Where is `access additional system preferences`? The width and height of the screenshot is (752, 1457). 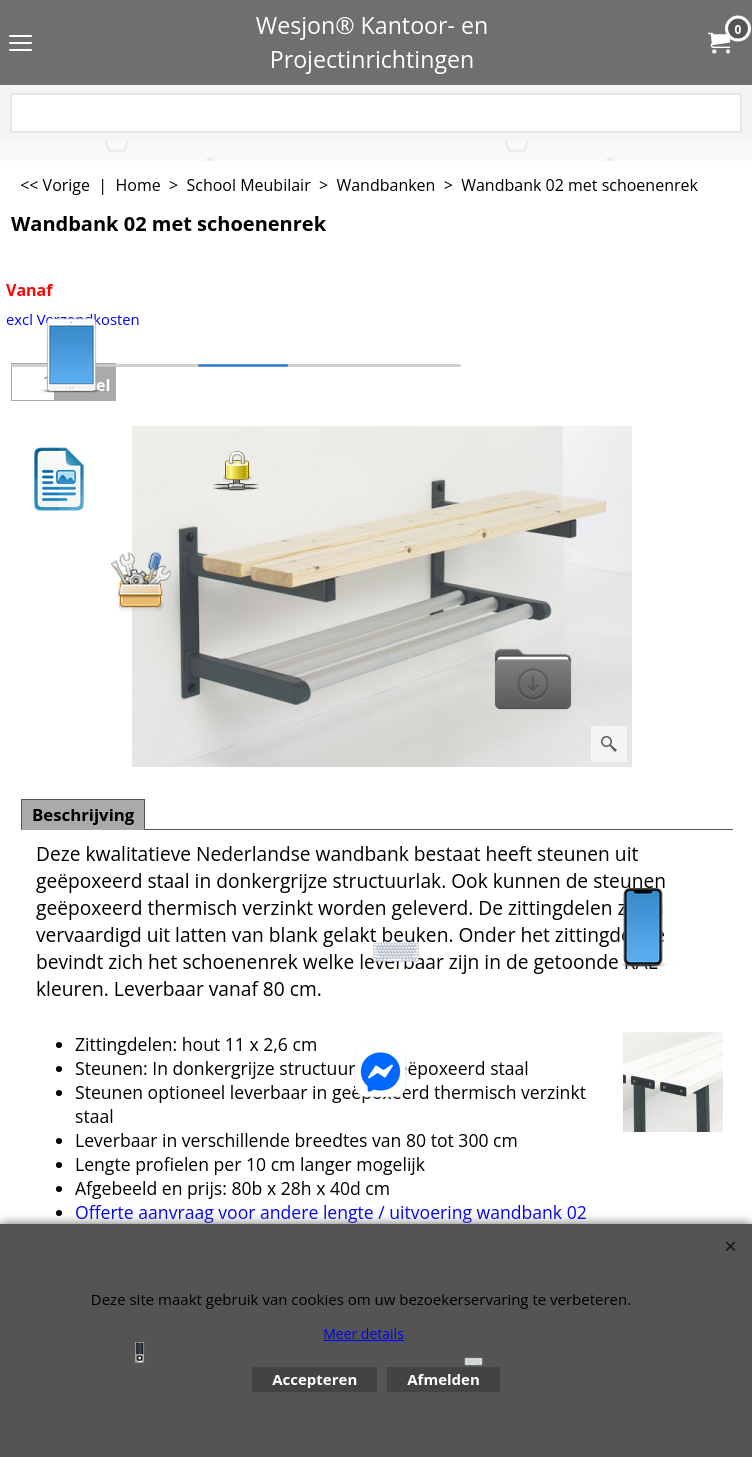 access additional system preferences is located at coordinates (141, 582).